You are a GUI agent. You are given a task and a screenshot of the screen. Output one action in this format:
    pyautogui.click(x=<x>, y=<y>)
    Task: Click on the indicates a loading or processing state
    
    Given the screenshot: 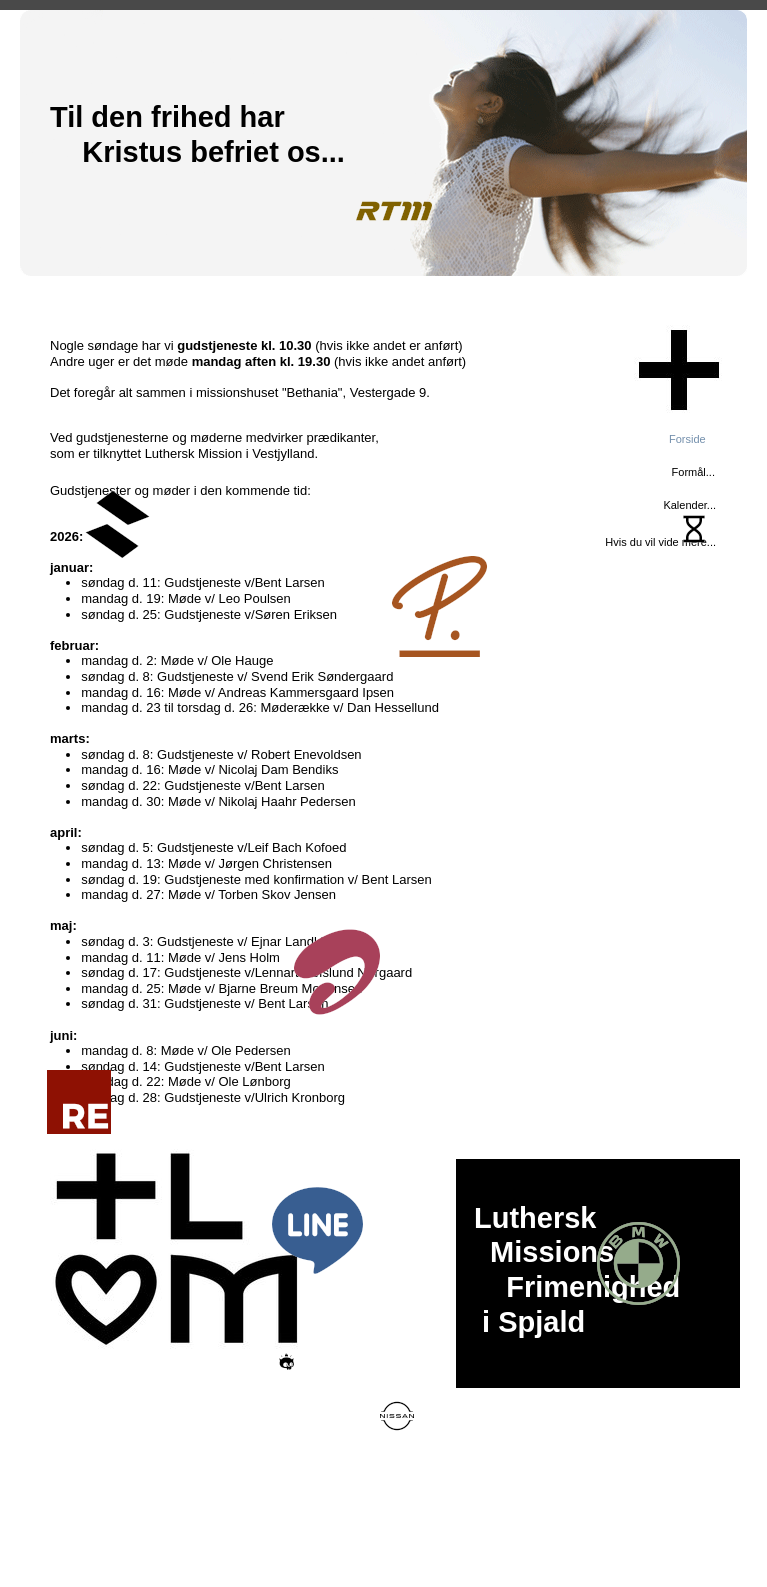 What is the action you would take?
    pyautogui.click(x=694, y=529)
    